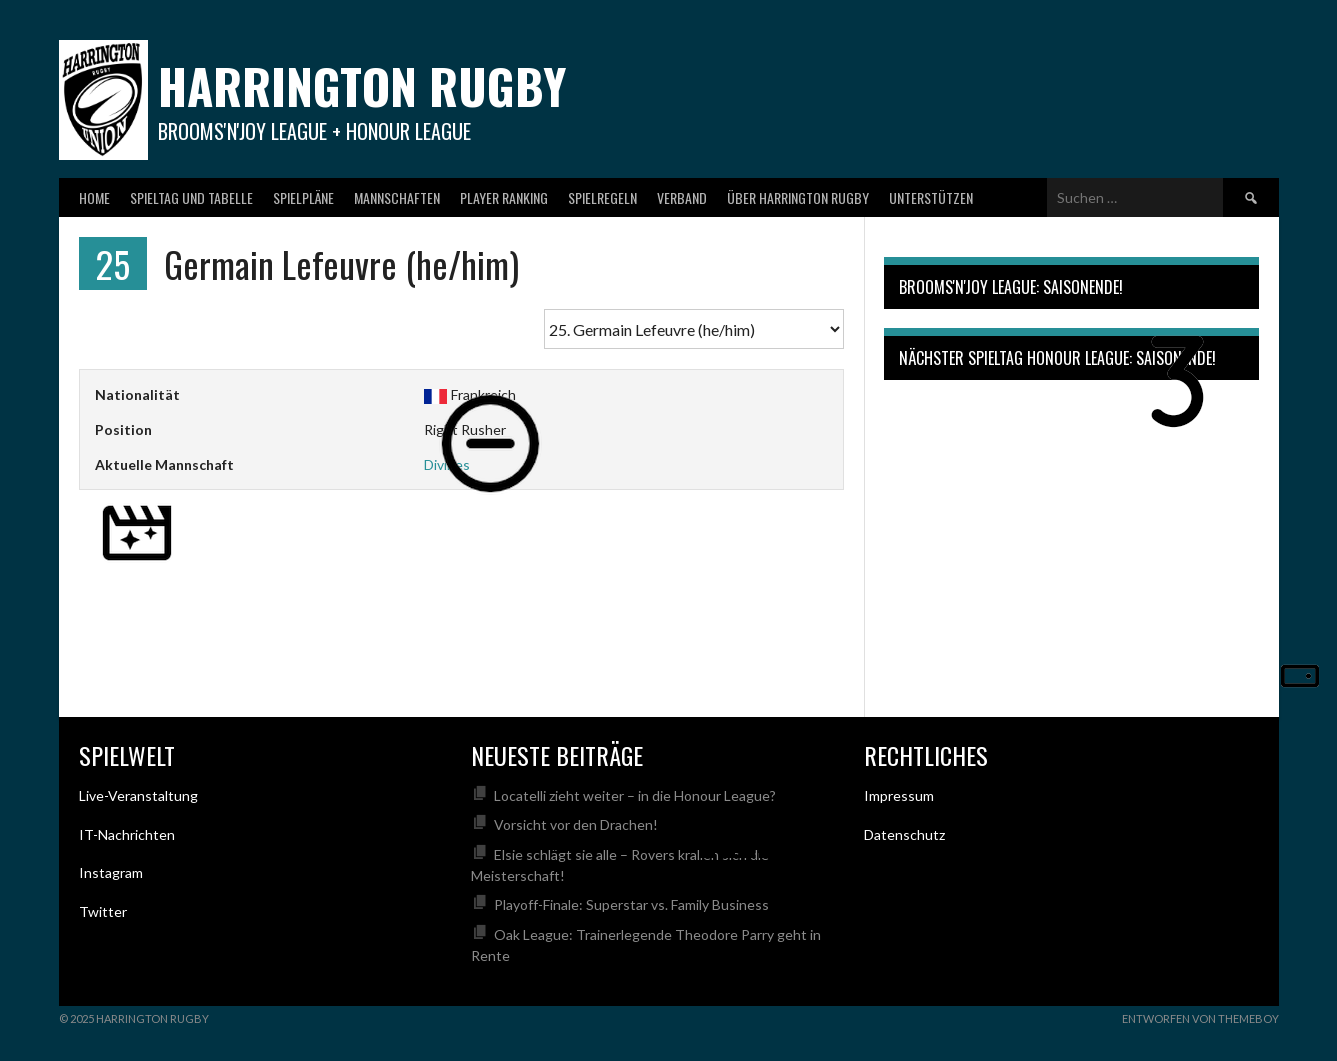 The height and width of the screenshot is (1061, 1337). What do you see at coordinates (137, 533) in the screenshot?
I see `apply filters or effects to a video` at bounding box center [137, 533].